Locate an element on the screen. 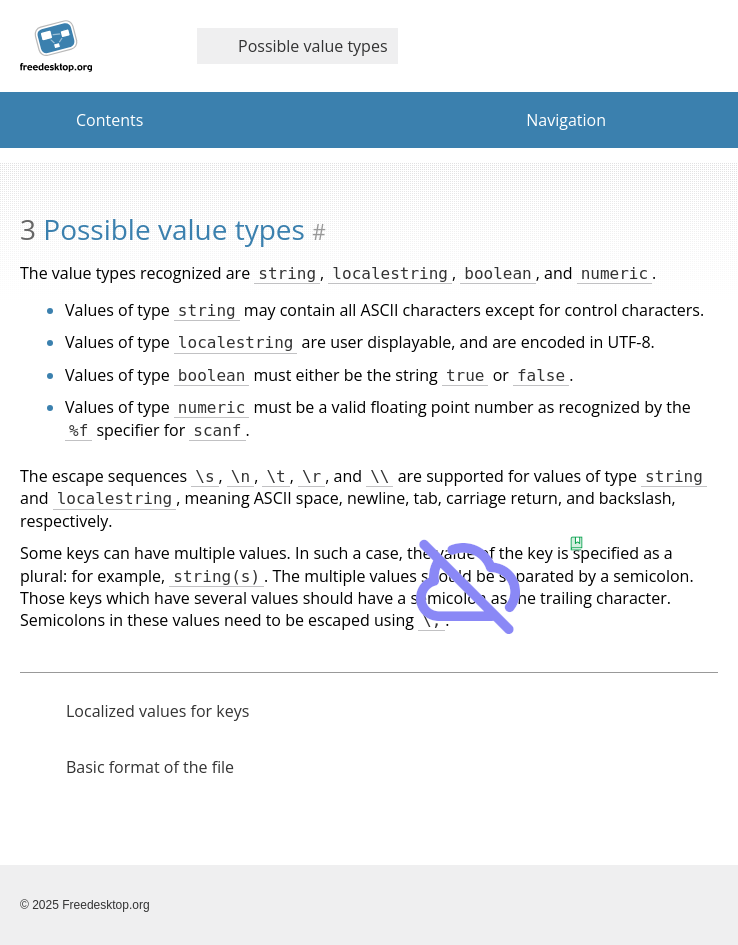 The width and height of the screenshot is (738, 945). access your bookmarked reading material is located at coordinates (576, 543).